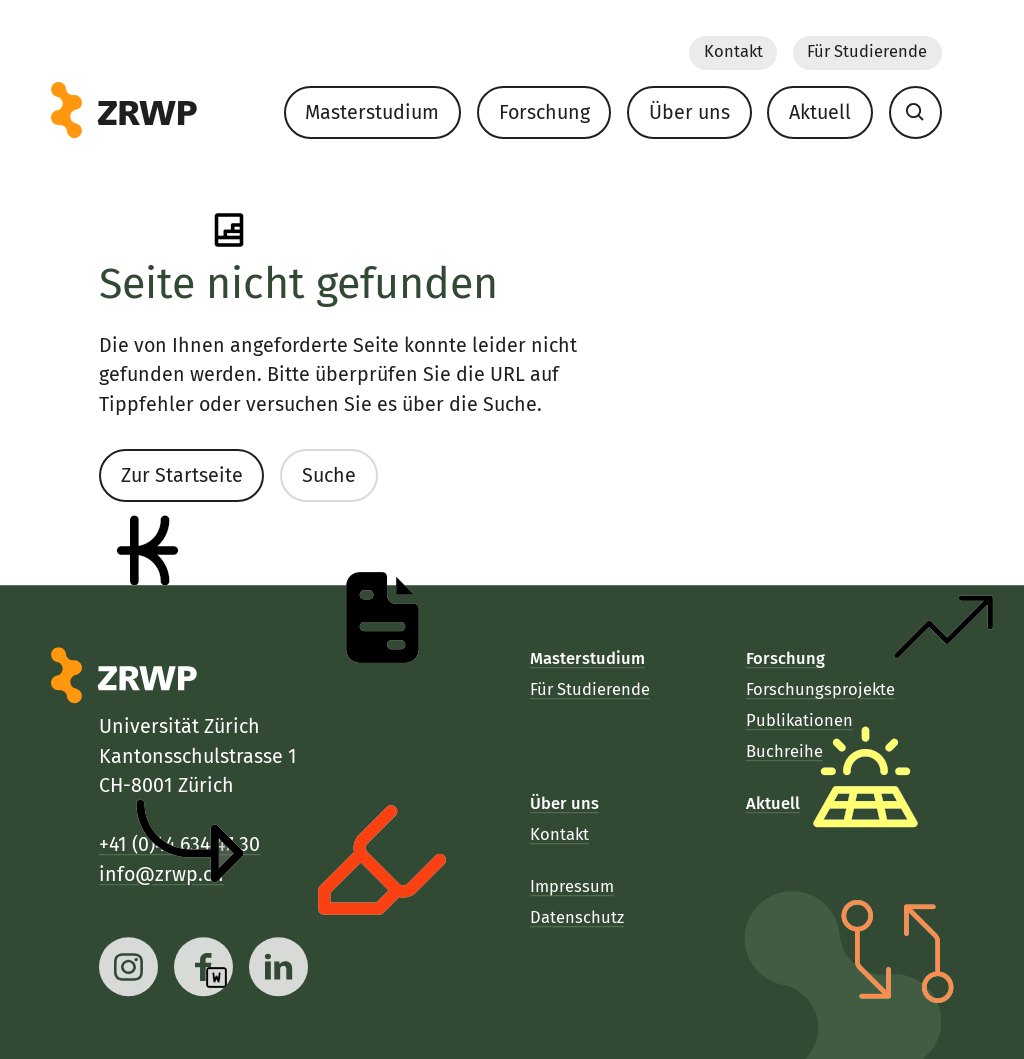 Image resolution: width=1024 pixels, height=1059 pixels. Describe the element at coordinates (229, 230) in the screenshot. I see `indicates stairs or stairway access` at that location.